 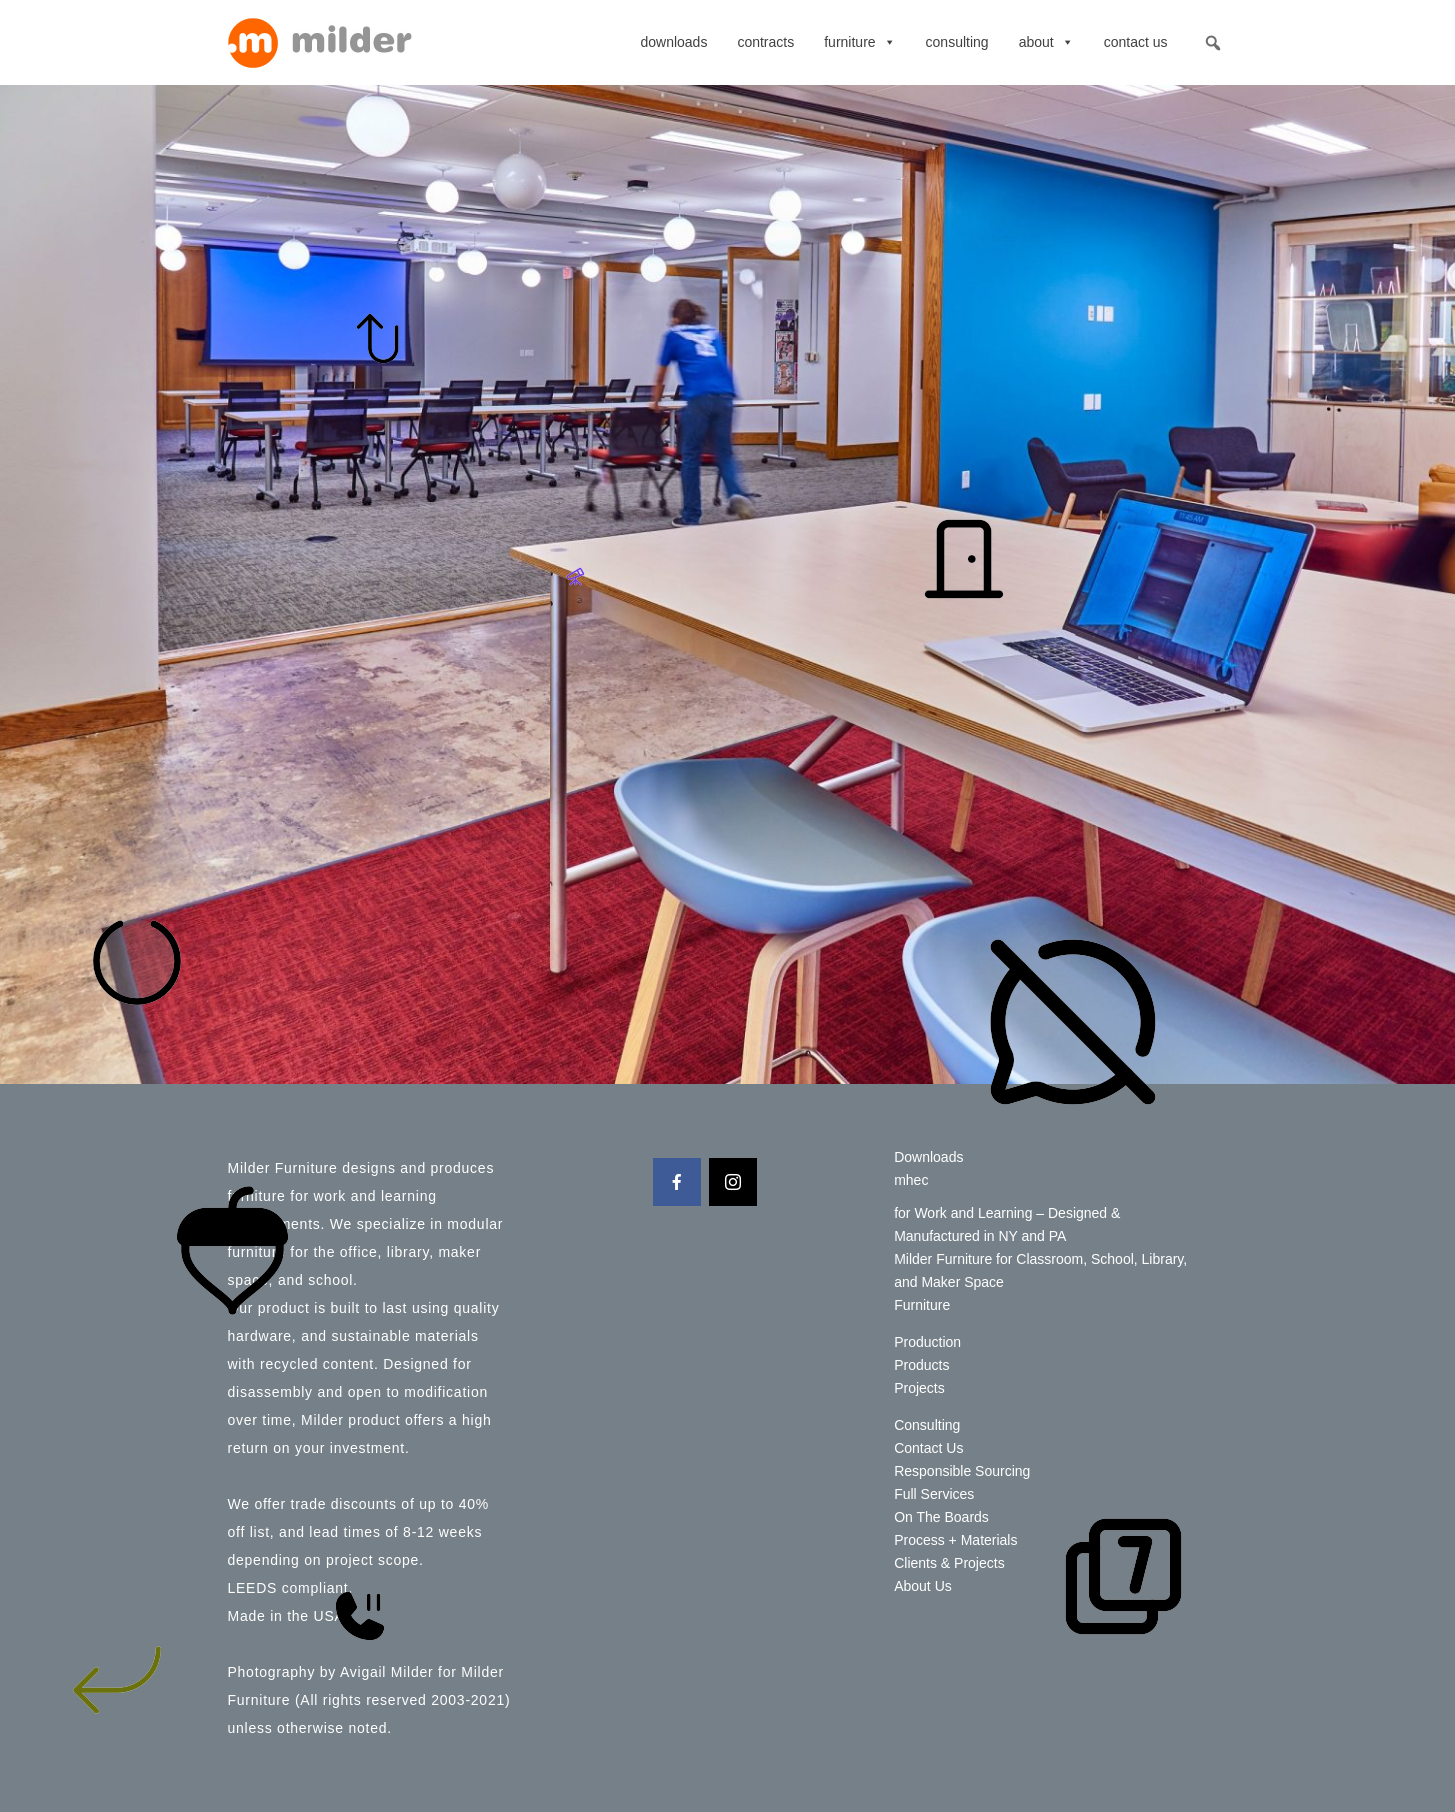 What do you see at coordinates (361, 1615) in the screenshot?
I see `put current call on hold` at bounding box center [361, 1615].